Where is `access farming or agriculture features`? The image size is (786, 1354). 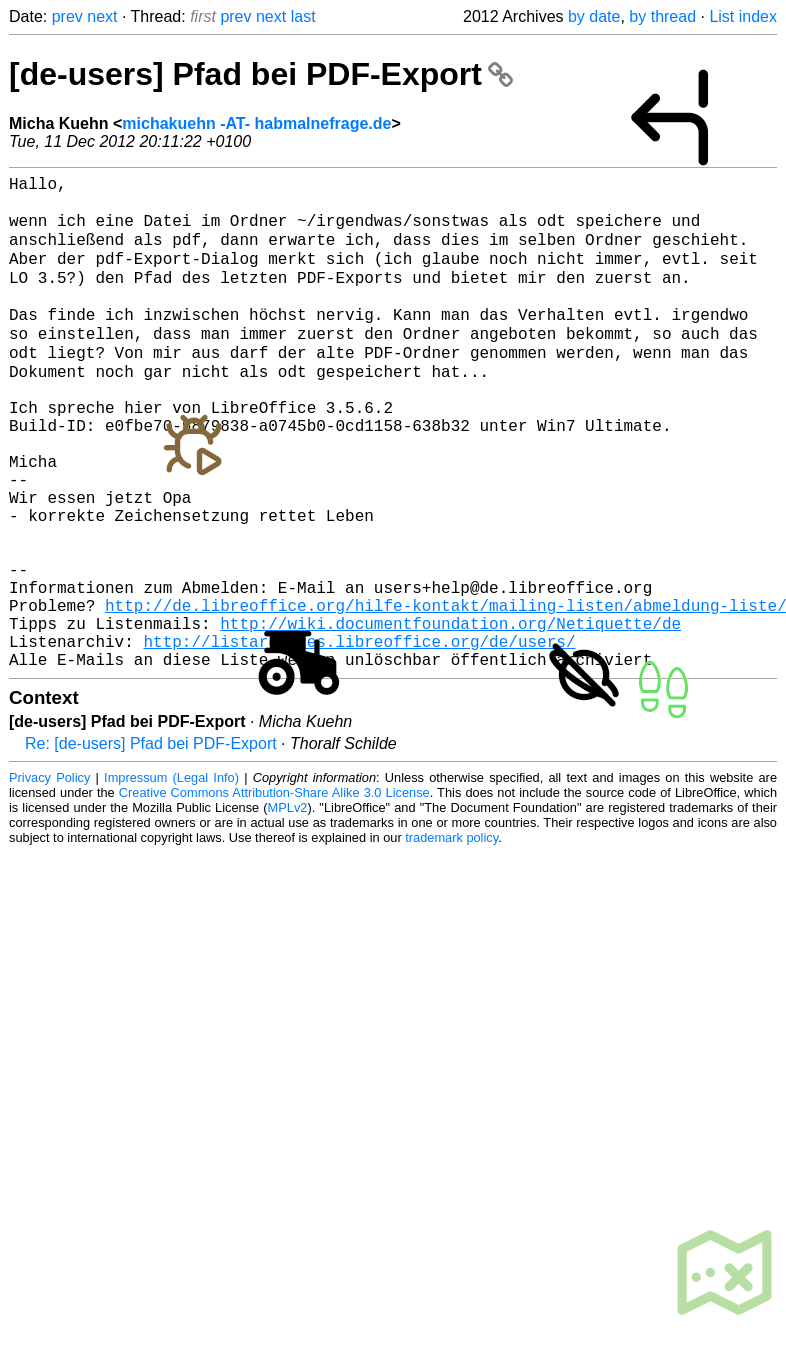 access farming or agriculture features is located at coordinates (297, 661).